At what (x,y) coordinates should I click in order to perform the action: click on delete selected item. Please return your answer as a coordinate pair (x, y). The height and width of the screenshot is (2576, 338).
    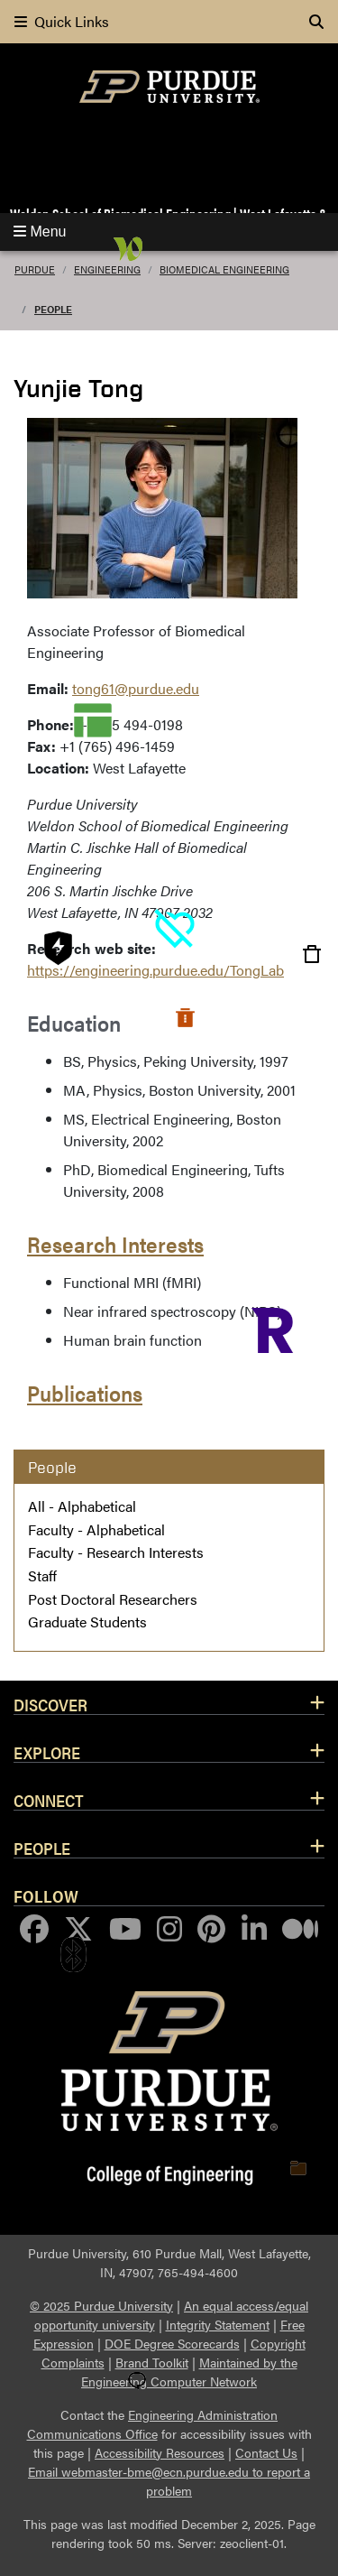
    Looking at the image, I should click on (185, 1017).